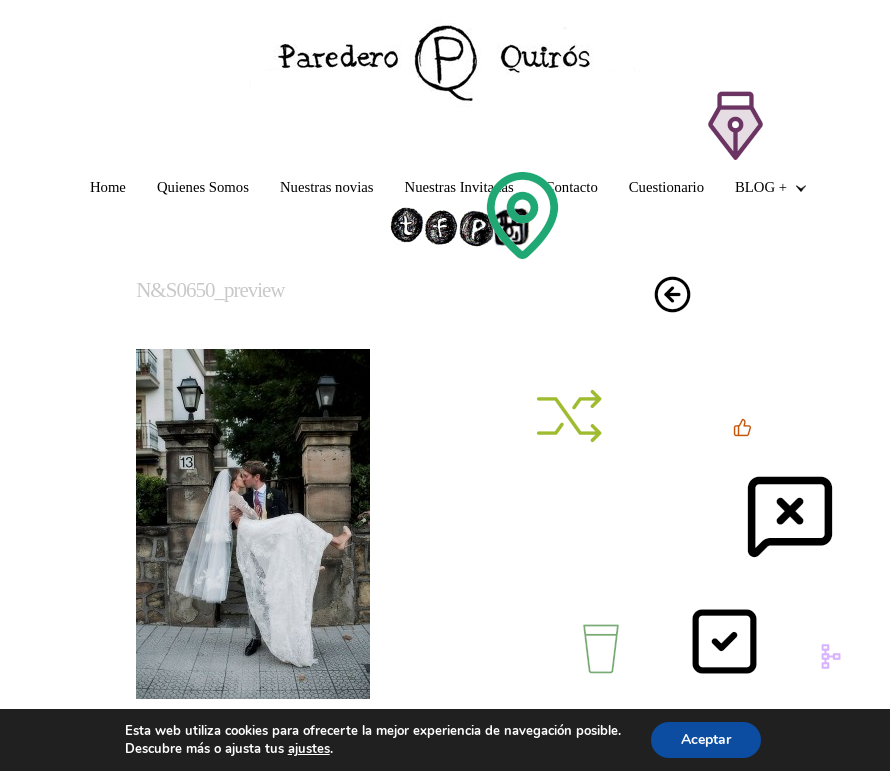 The width and height of the screenshot is (890, 771). I want to click on shuffle playlist or queue order, so click(568, 416).